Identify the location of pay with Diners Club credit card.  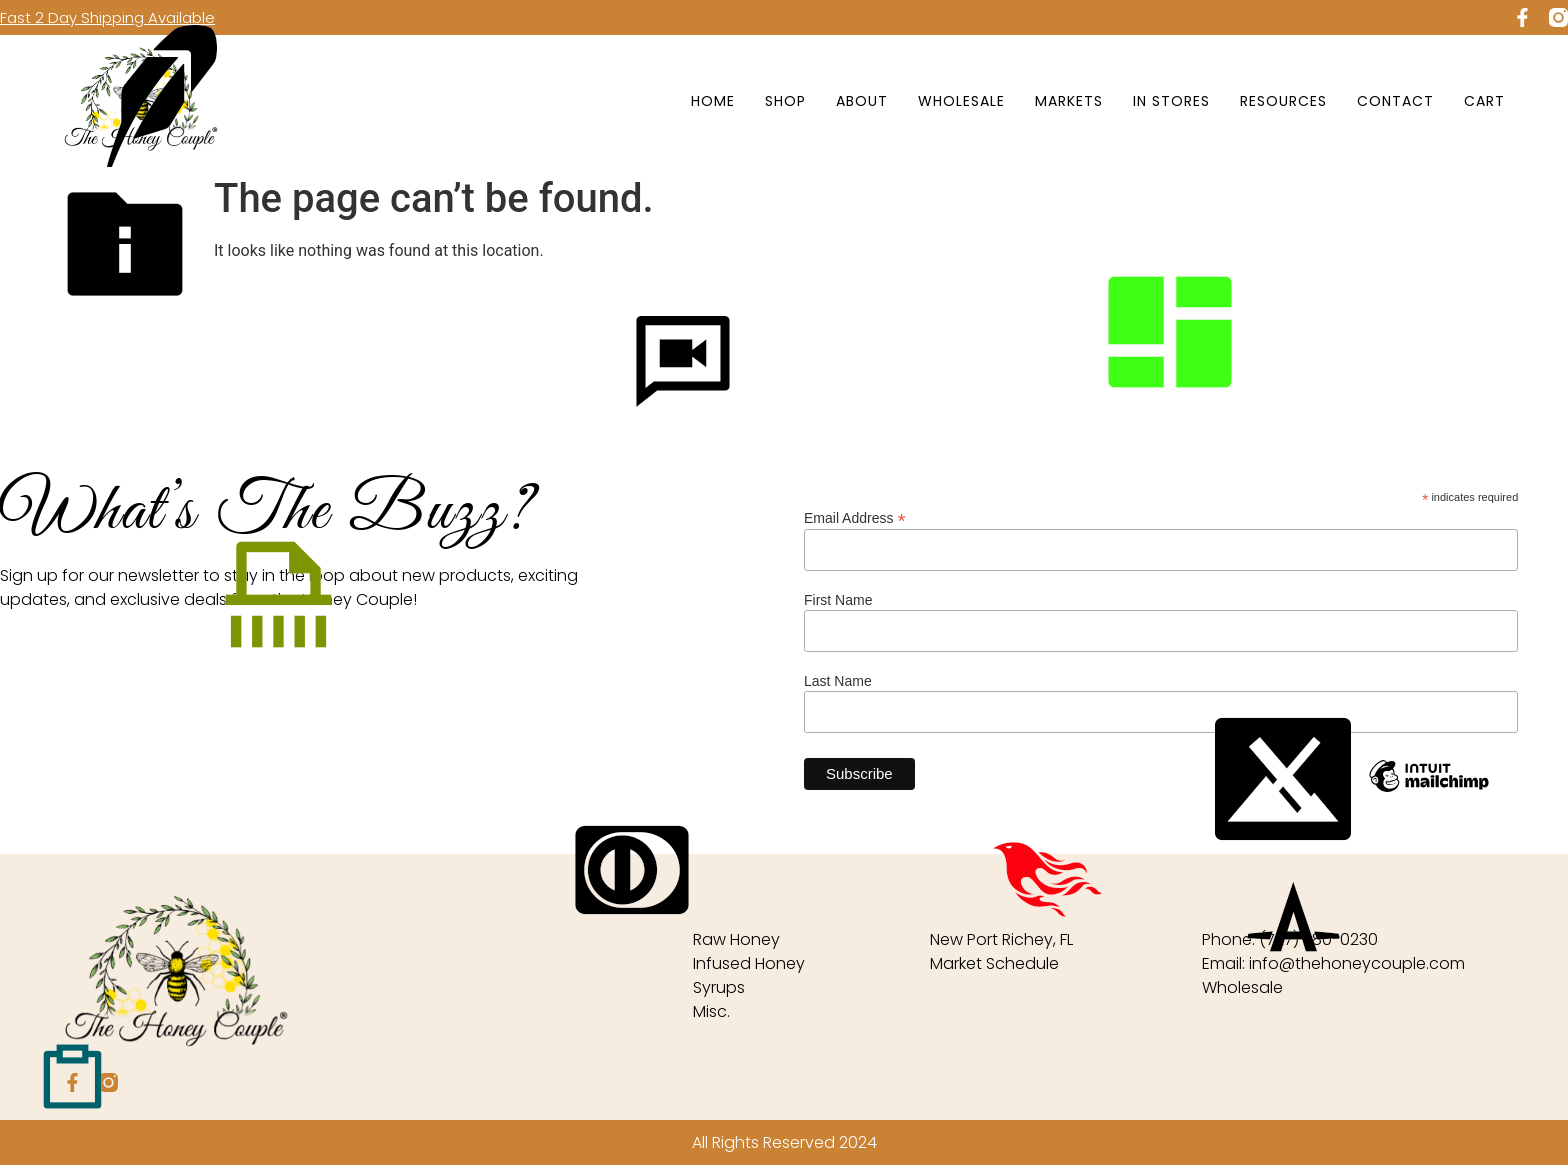
(632, 870).